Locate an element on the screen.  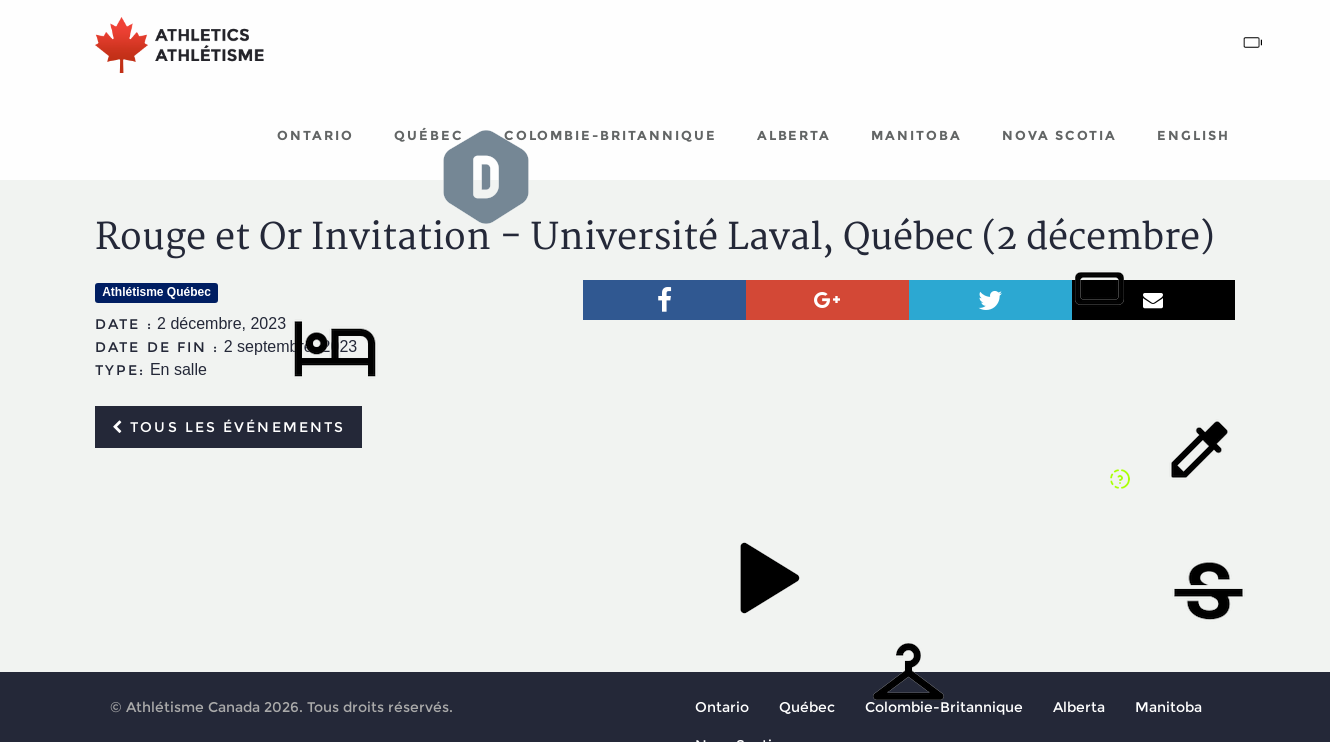
access wardrobe or clothing options is located at coordinates (908, 671).